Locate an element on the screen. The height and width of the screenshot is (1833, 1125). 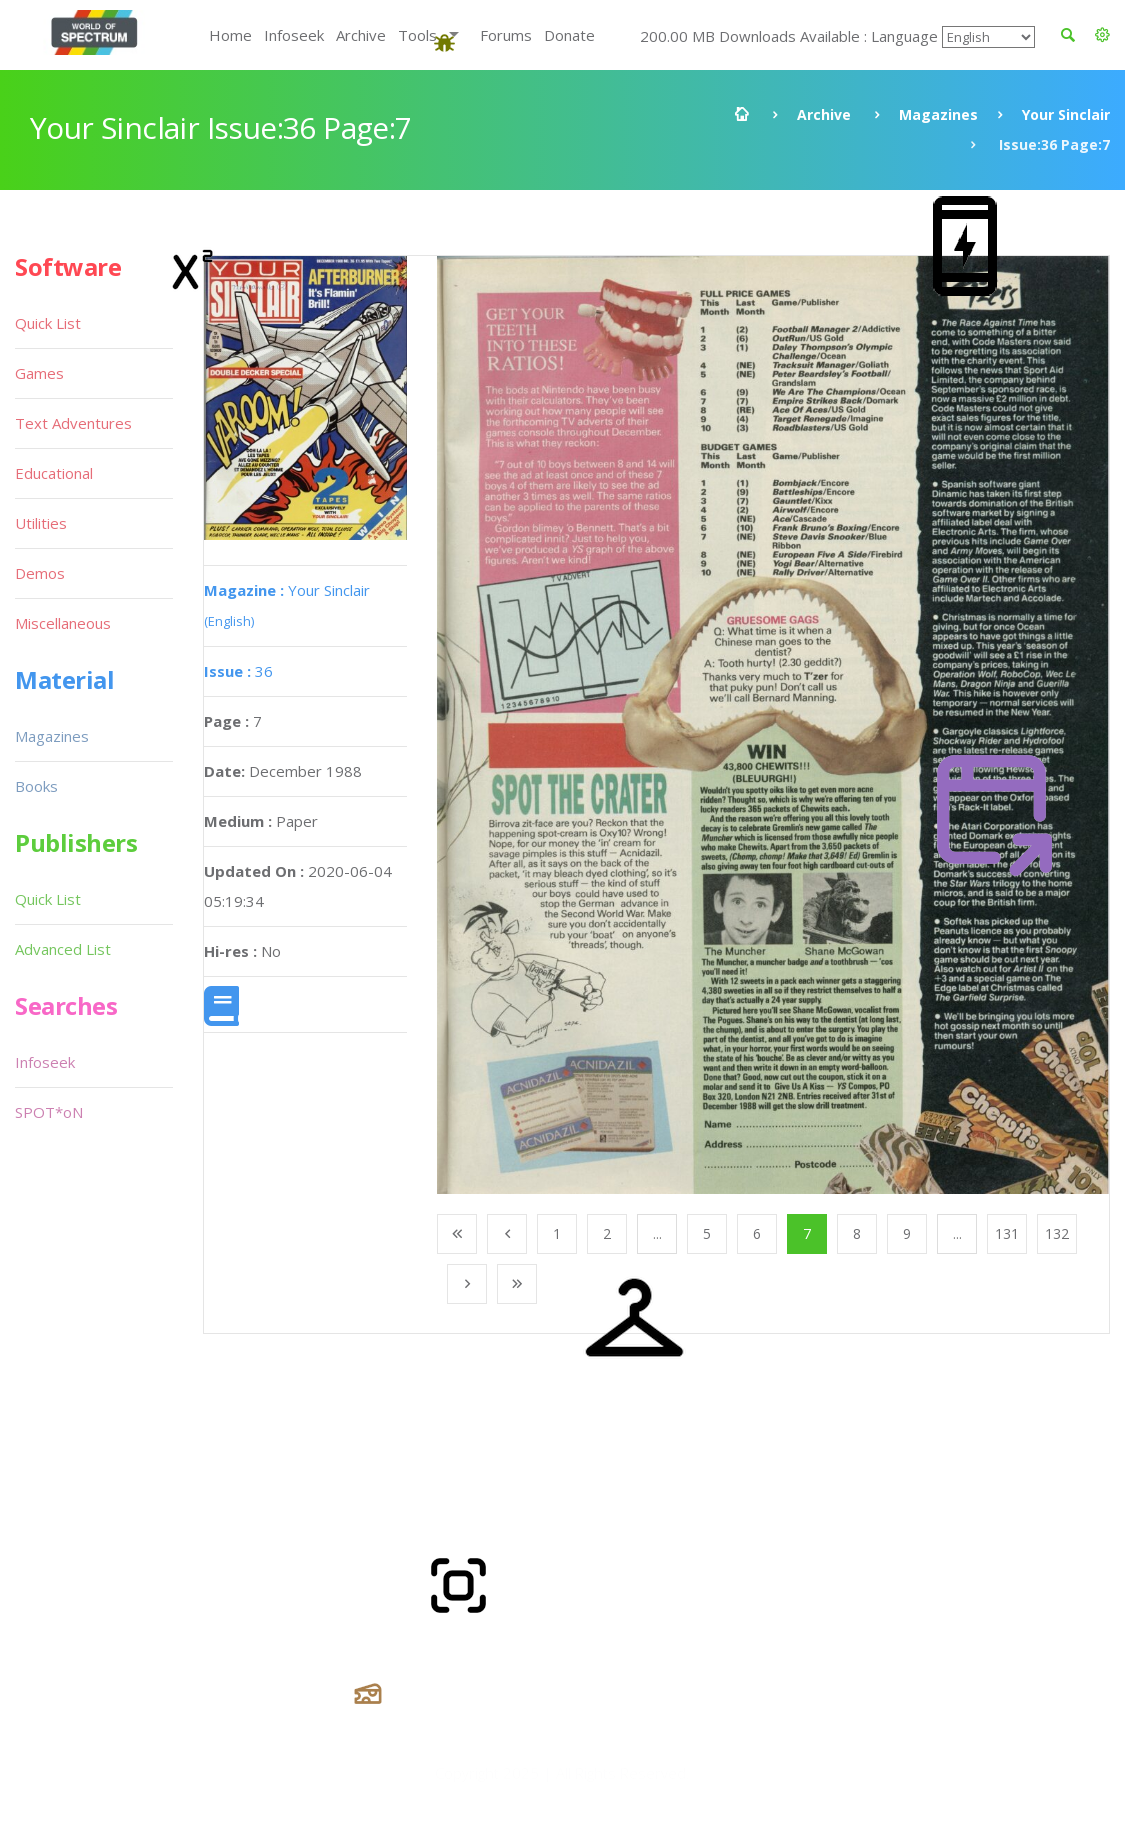
format selected text as superscript is located at coordinates (185, 269).